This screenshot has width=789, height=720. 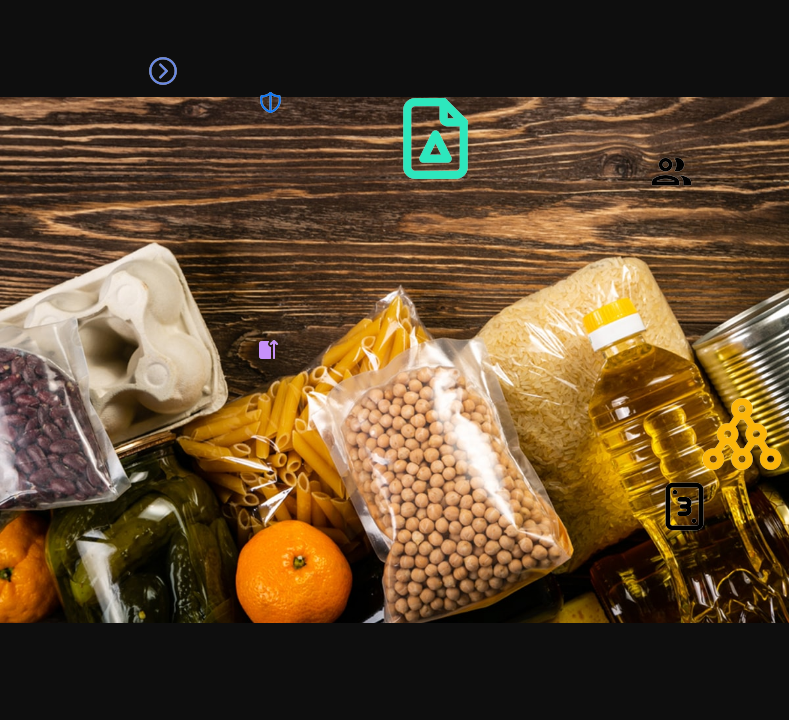 What do you see at coordinates (435, 138) in the screenshot?
I see `view file changes or differences` at bounding box center [435, 138].